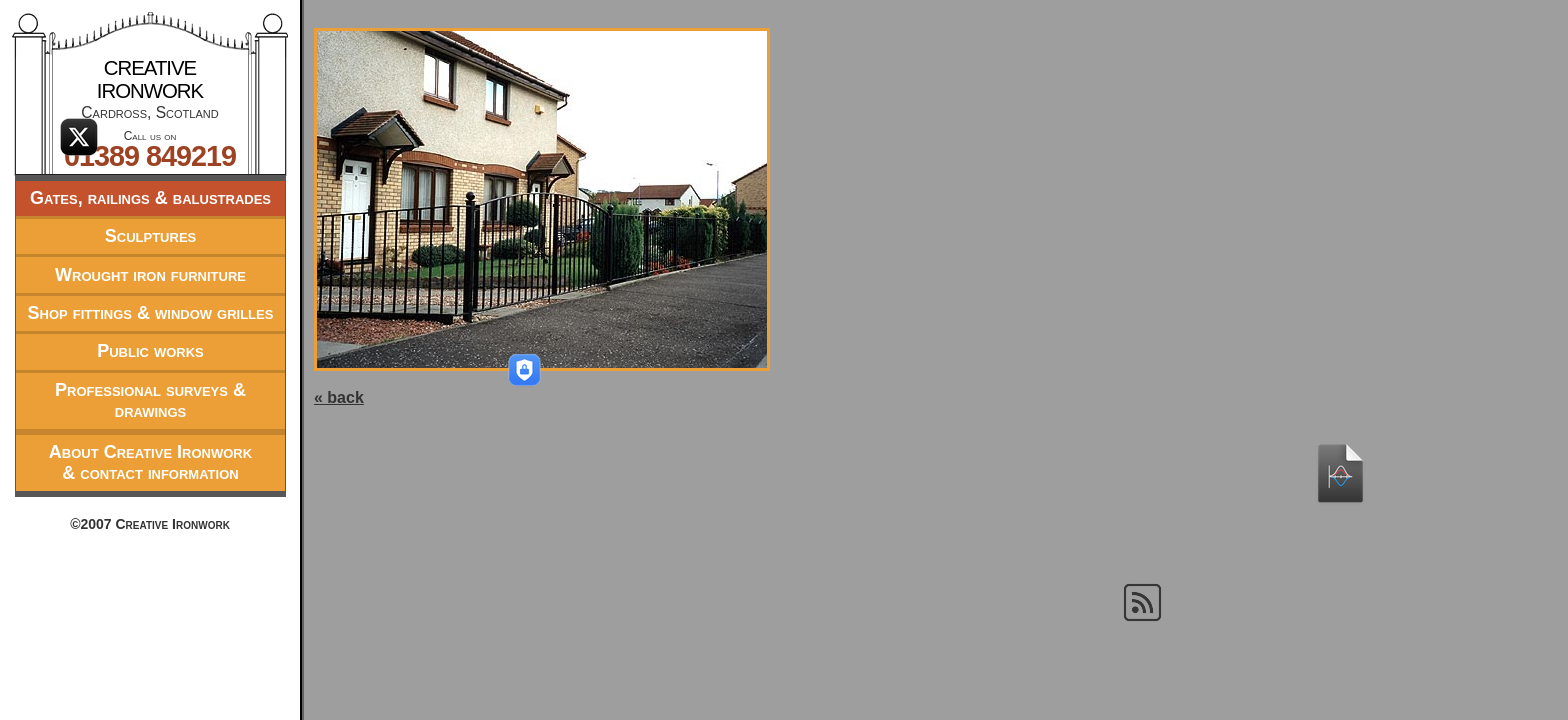 The image size is (1568, 720). I want to click on open the X (formerly Twitter) app, so click(79, 137).